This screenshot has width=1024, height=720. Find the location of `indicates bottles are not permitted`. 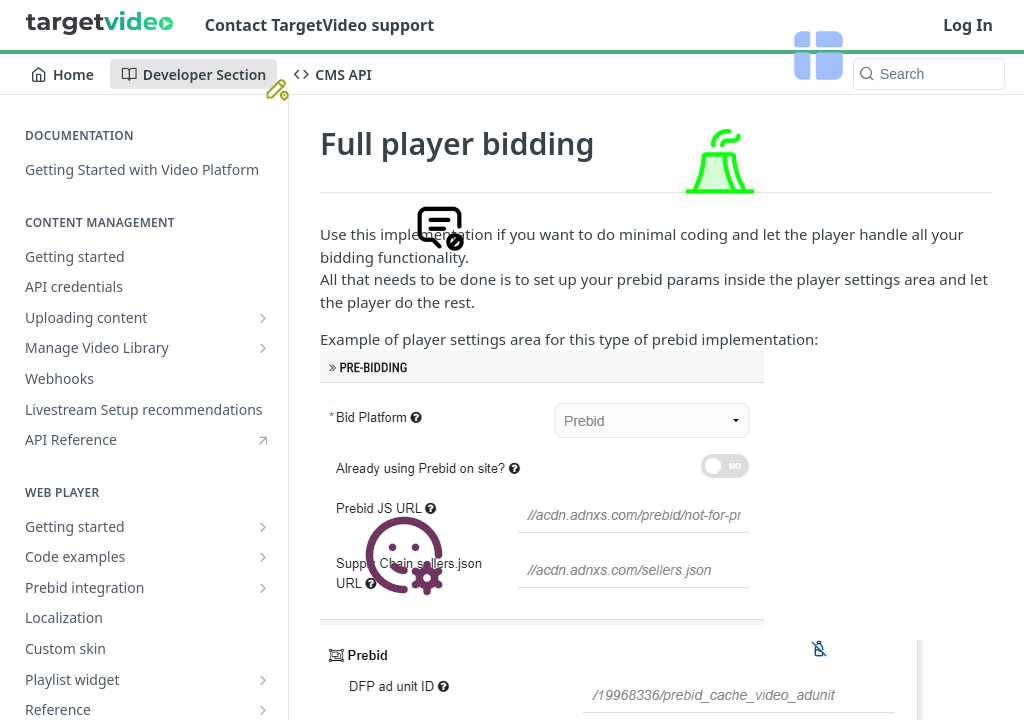

indicates bottles are not permitted is located at coordinates (819, 649).